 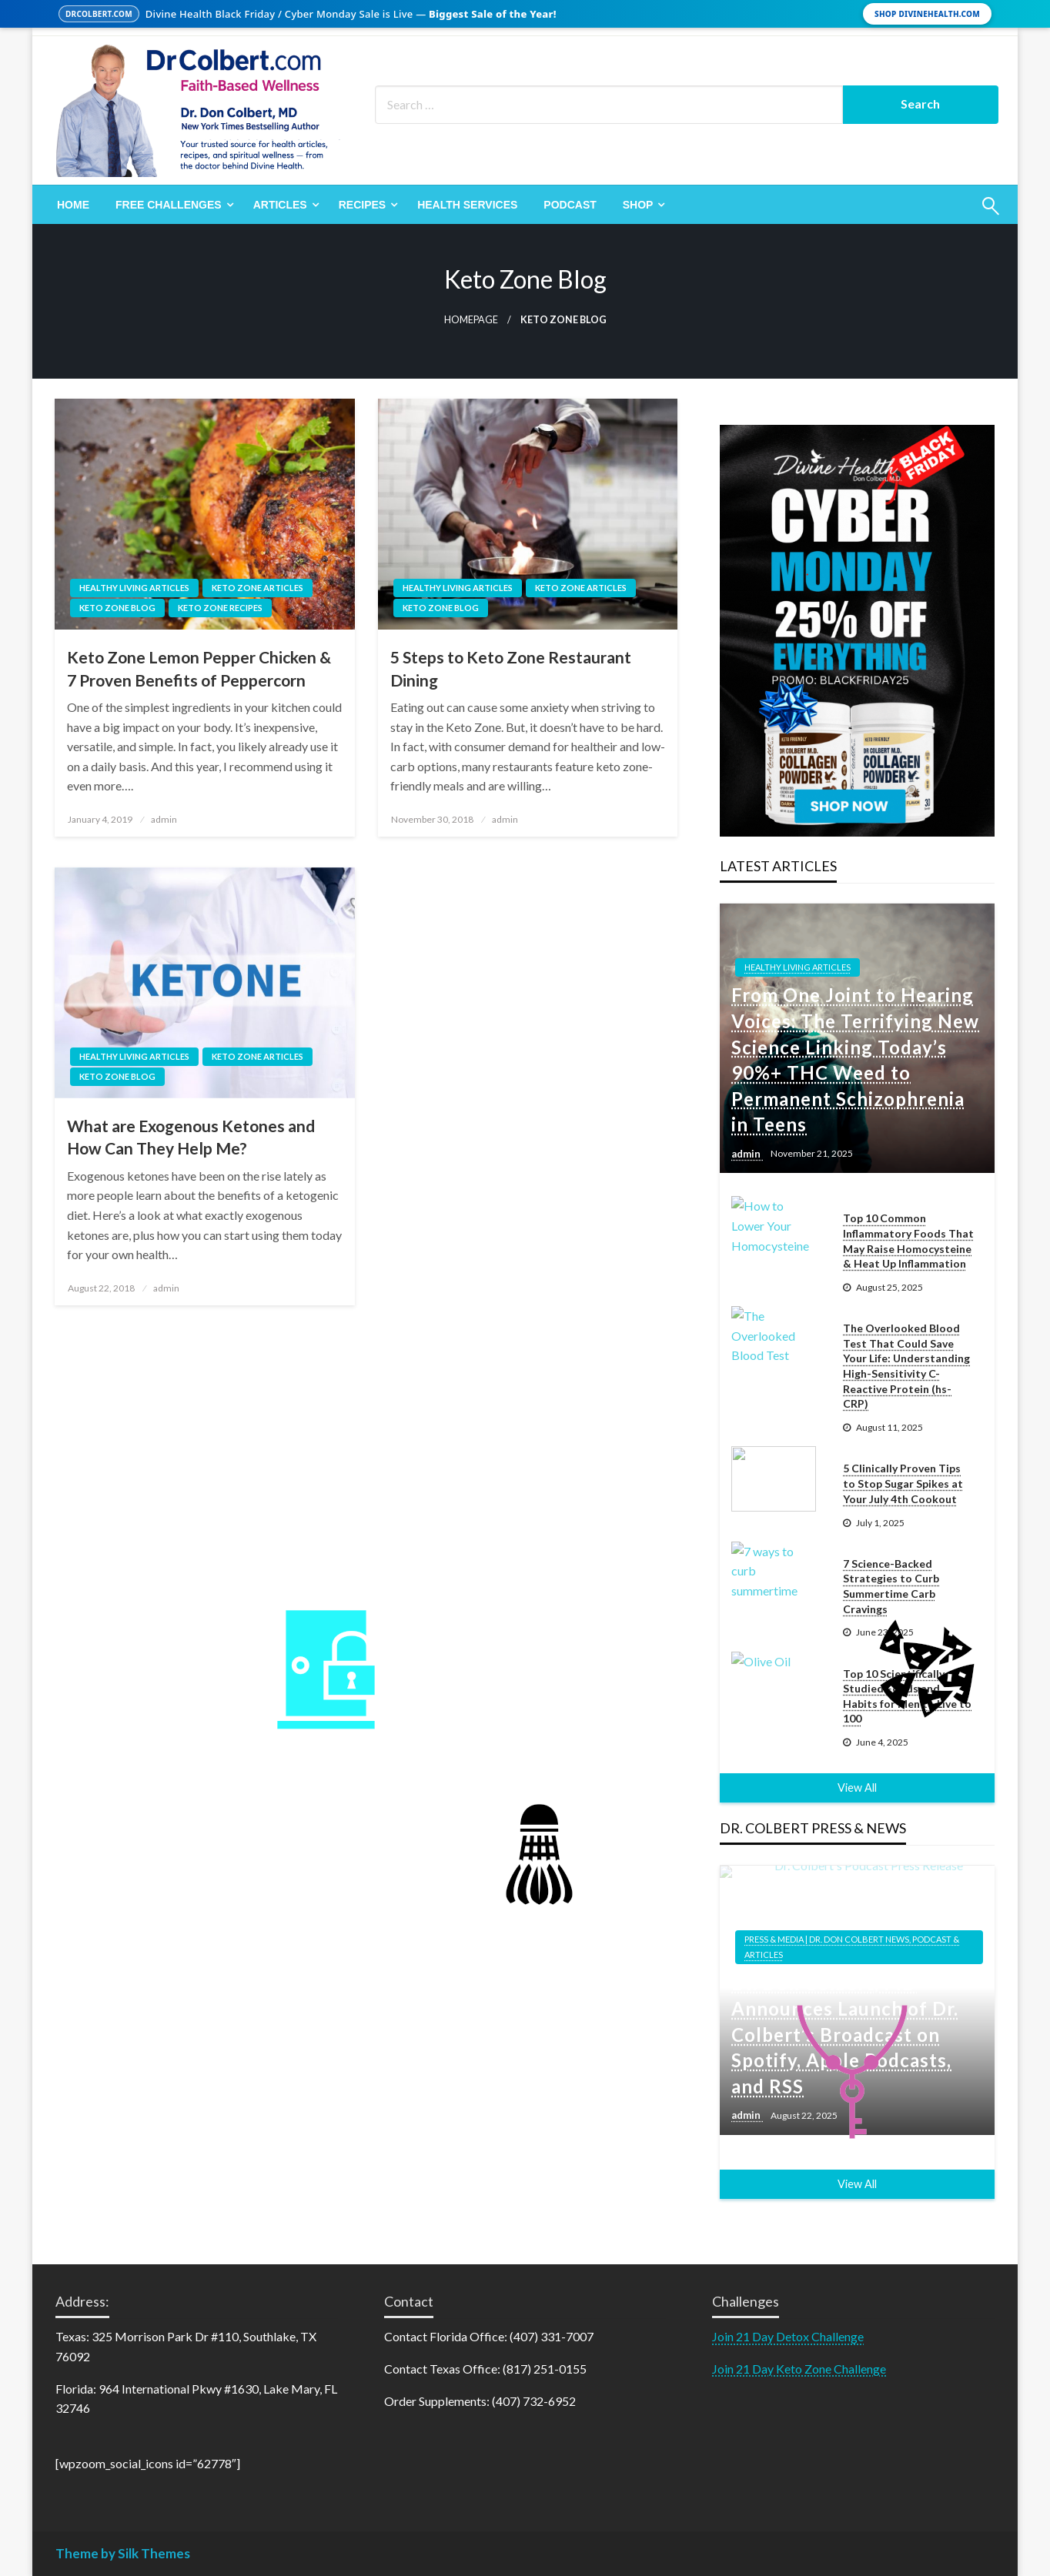 What do you see at coordinates (539, 1854) in the screenshot?
I see `access badminton game or activity` at bounding box center [539, 1854].